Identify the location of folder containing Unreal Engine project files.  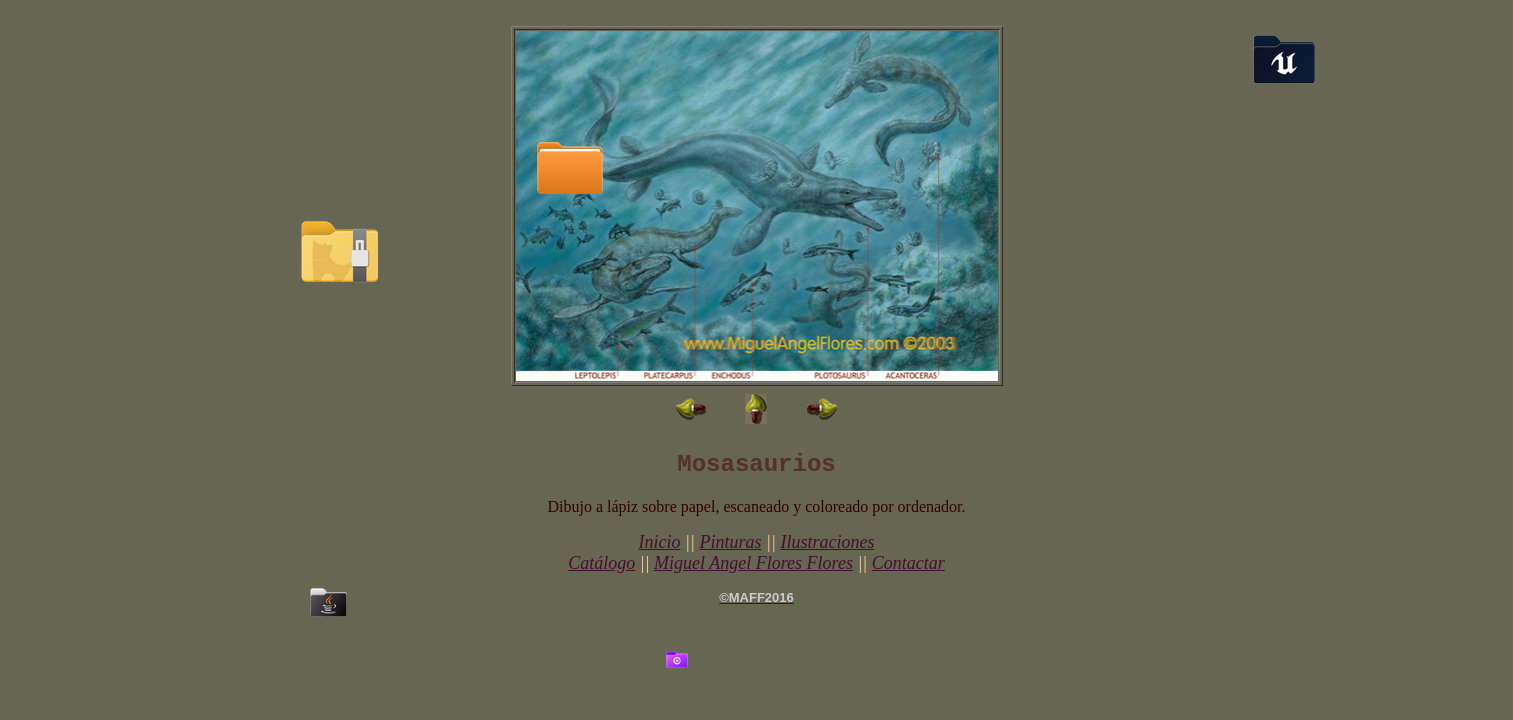
(1284, 61).